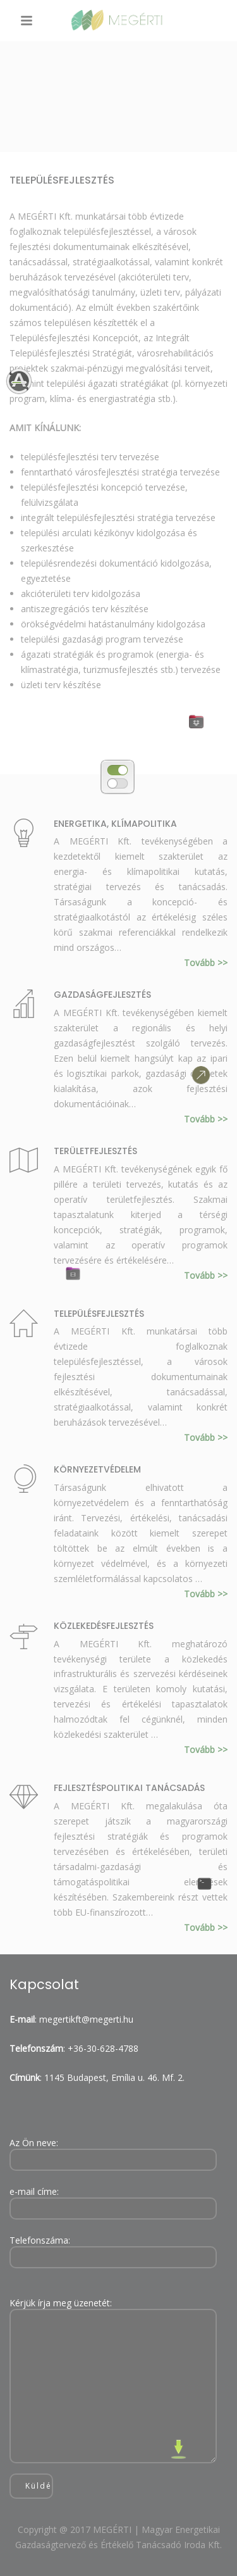 The height and width of the screenshot is (2576, 237). Describe the element at coordinates (73, 1273) in the screenshot. I see `open your videos folder` at that location.